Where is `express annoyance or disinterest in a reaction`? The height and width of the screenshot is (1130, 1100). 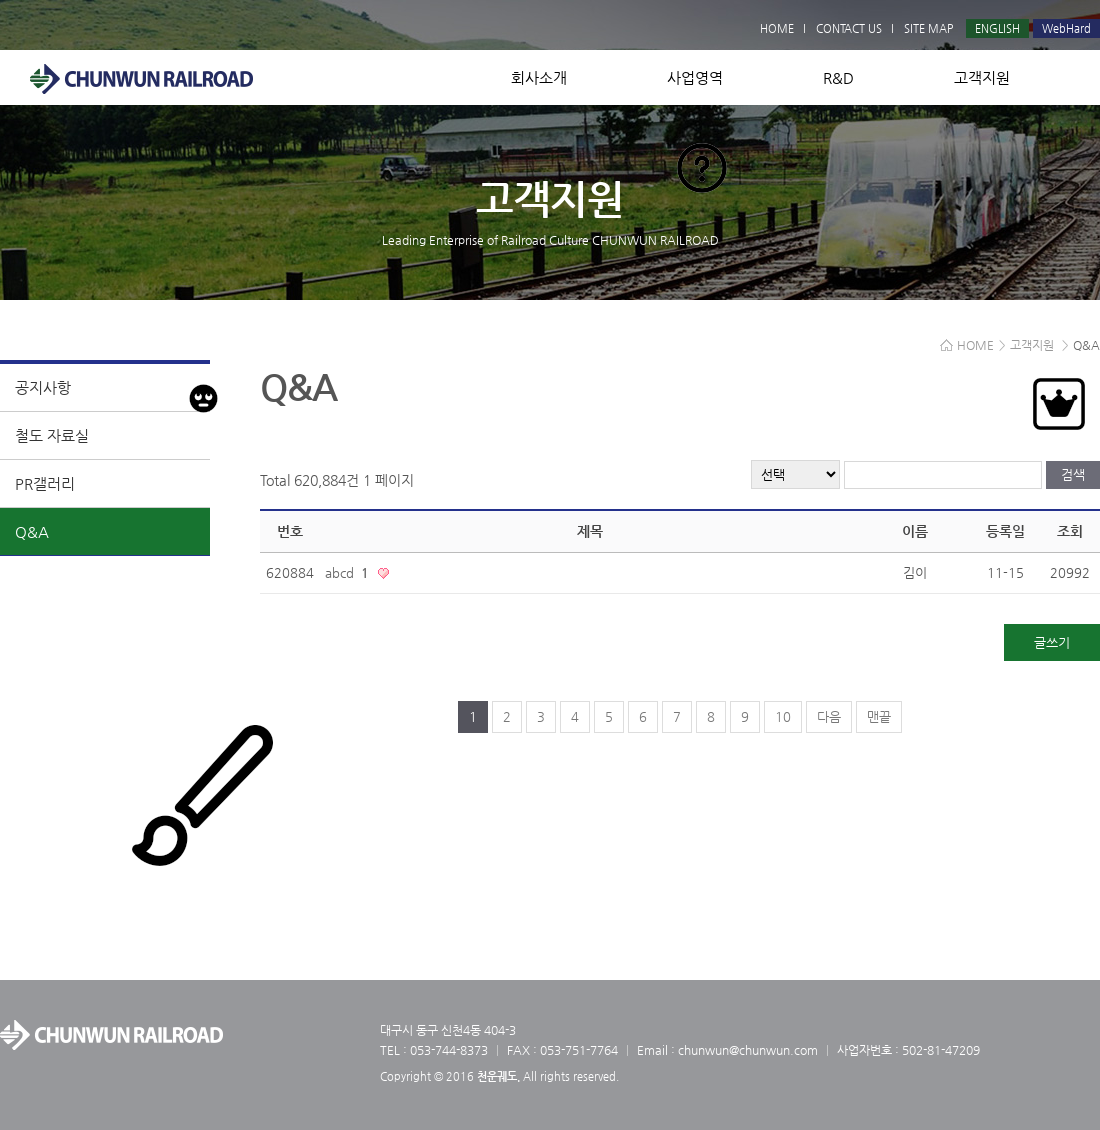 express annoyance or disinterest in a reaction is located at coordinates (203, 398).